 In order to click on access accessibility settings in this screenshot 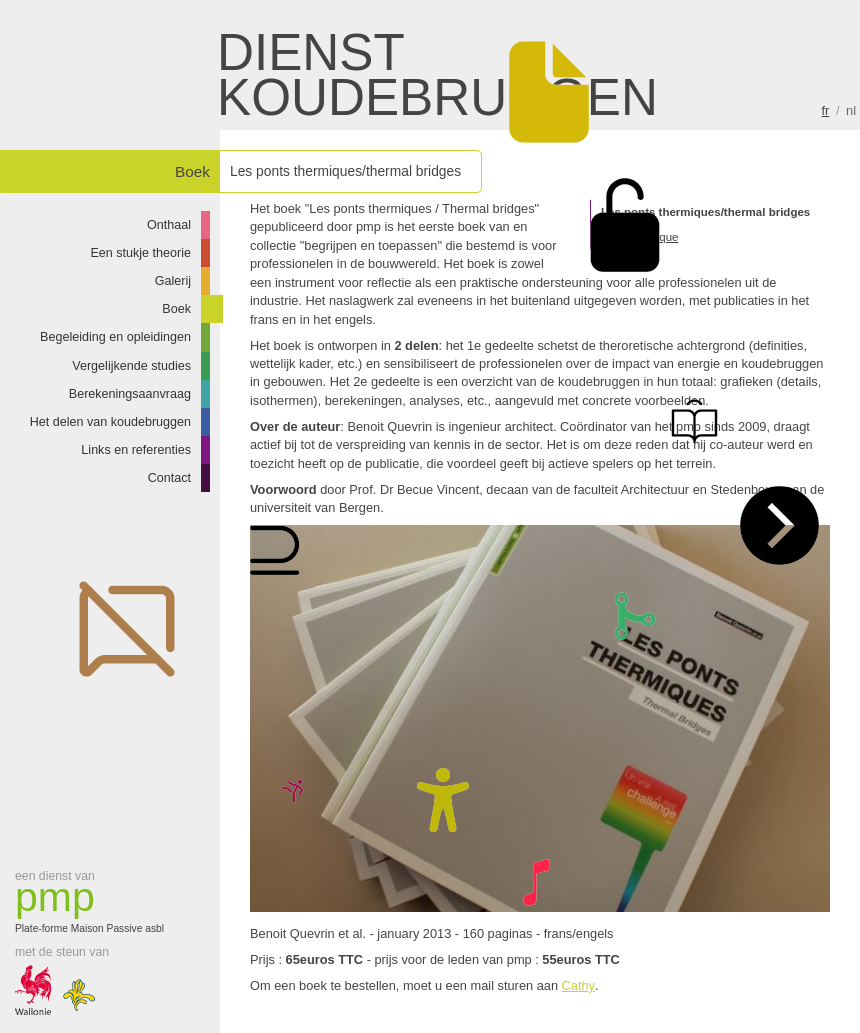, I will do `click(443, 800)`.